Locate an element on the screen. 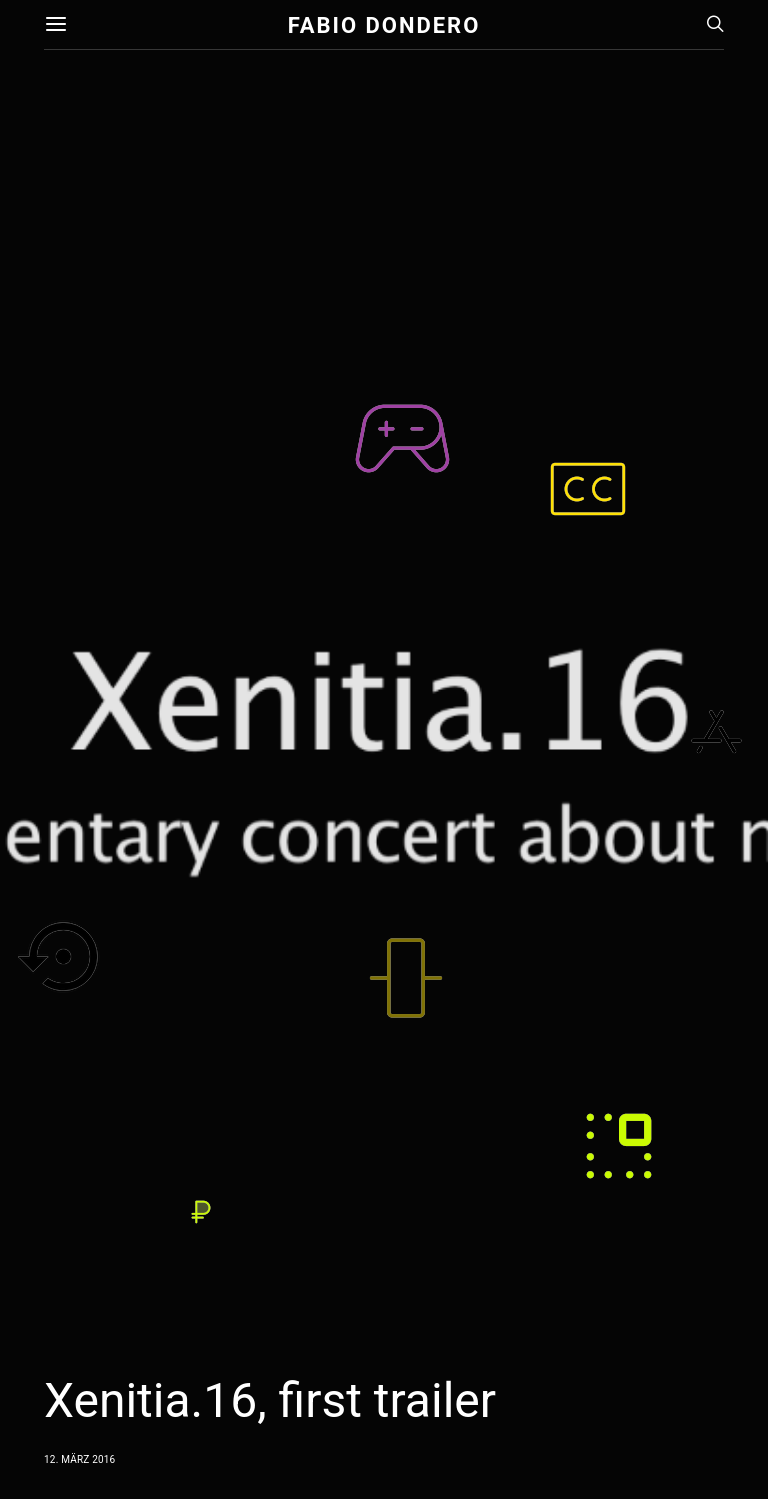  view price in russian rubles is located at coordinates (201, 1212).